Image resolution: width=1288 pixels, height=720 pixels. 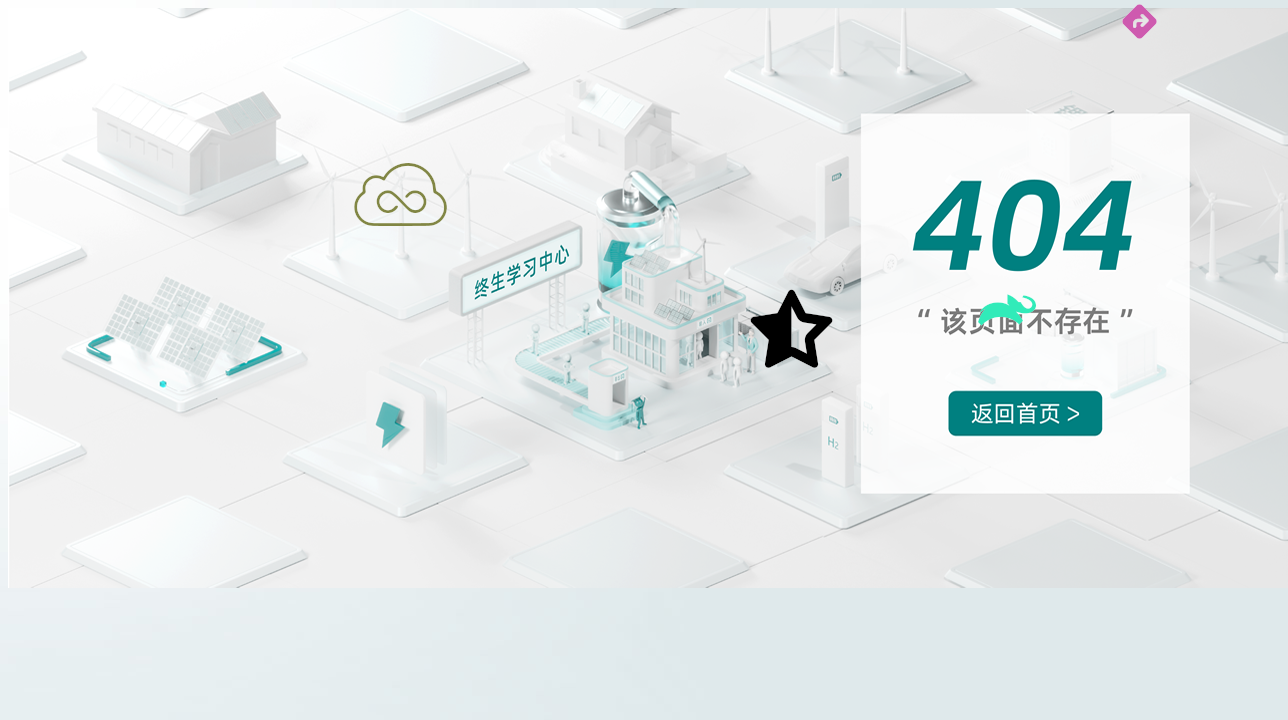 What do you see at coordinates (1139, 21) in the screenshot?
I see `get directions to a destination` at bounding box center [1139, 21].